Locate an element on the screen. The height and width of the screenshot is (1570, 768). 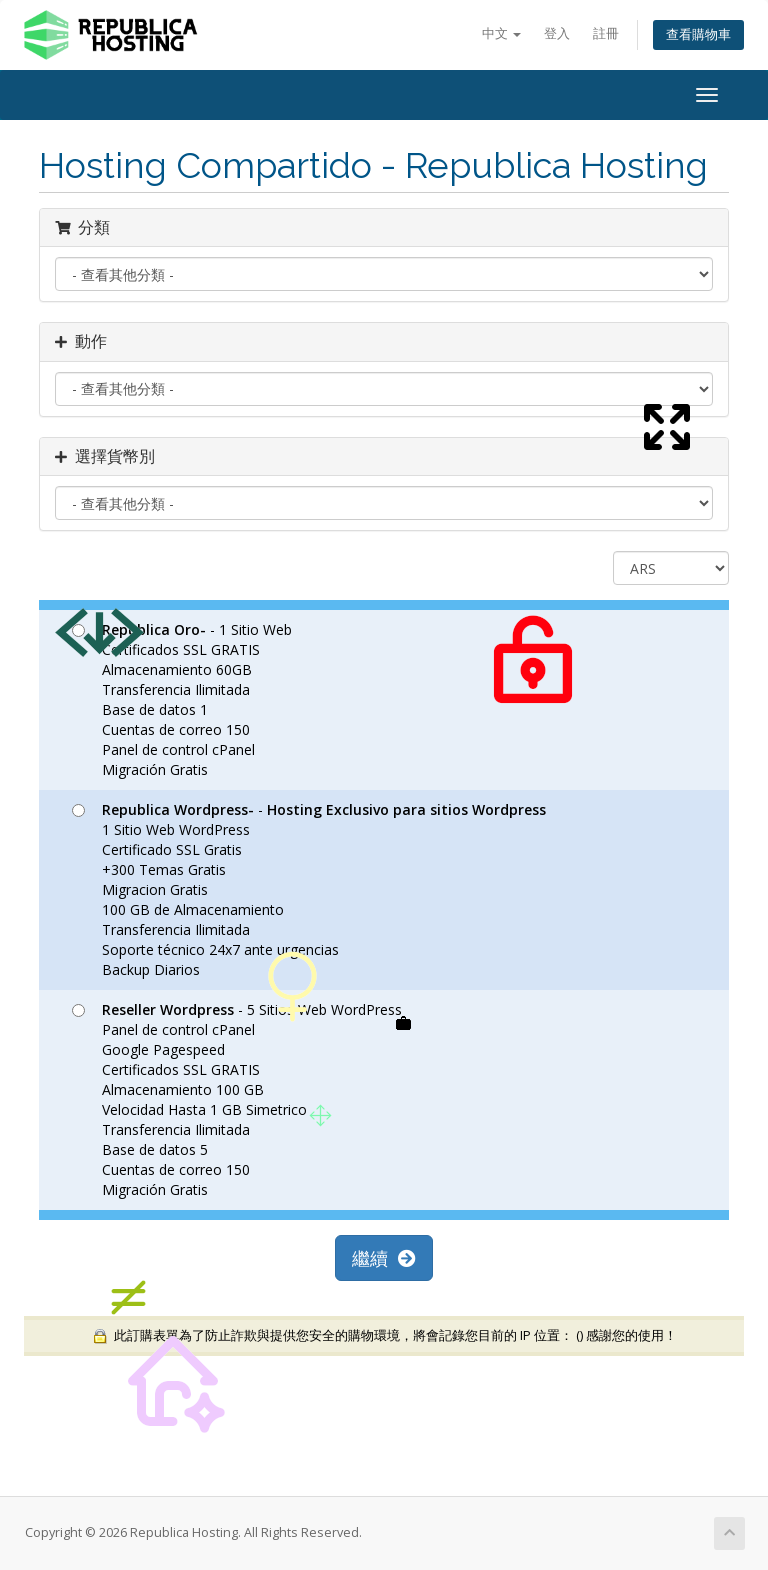
access work-related files or apps is located at coordinates (403, 1023).